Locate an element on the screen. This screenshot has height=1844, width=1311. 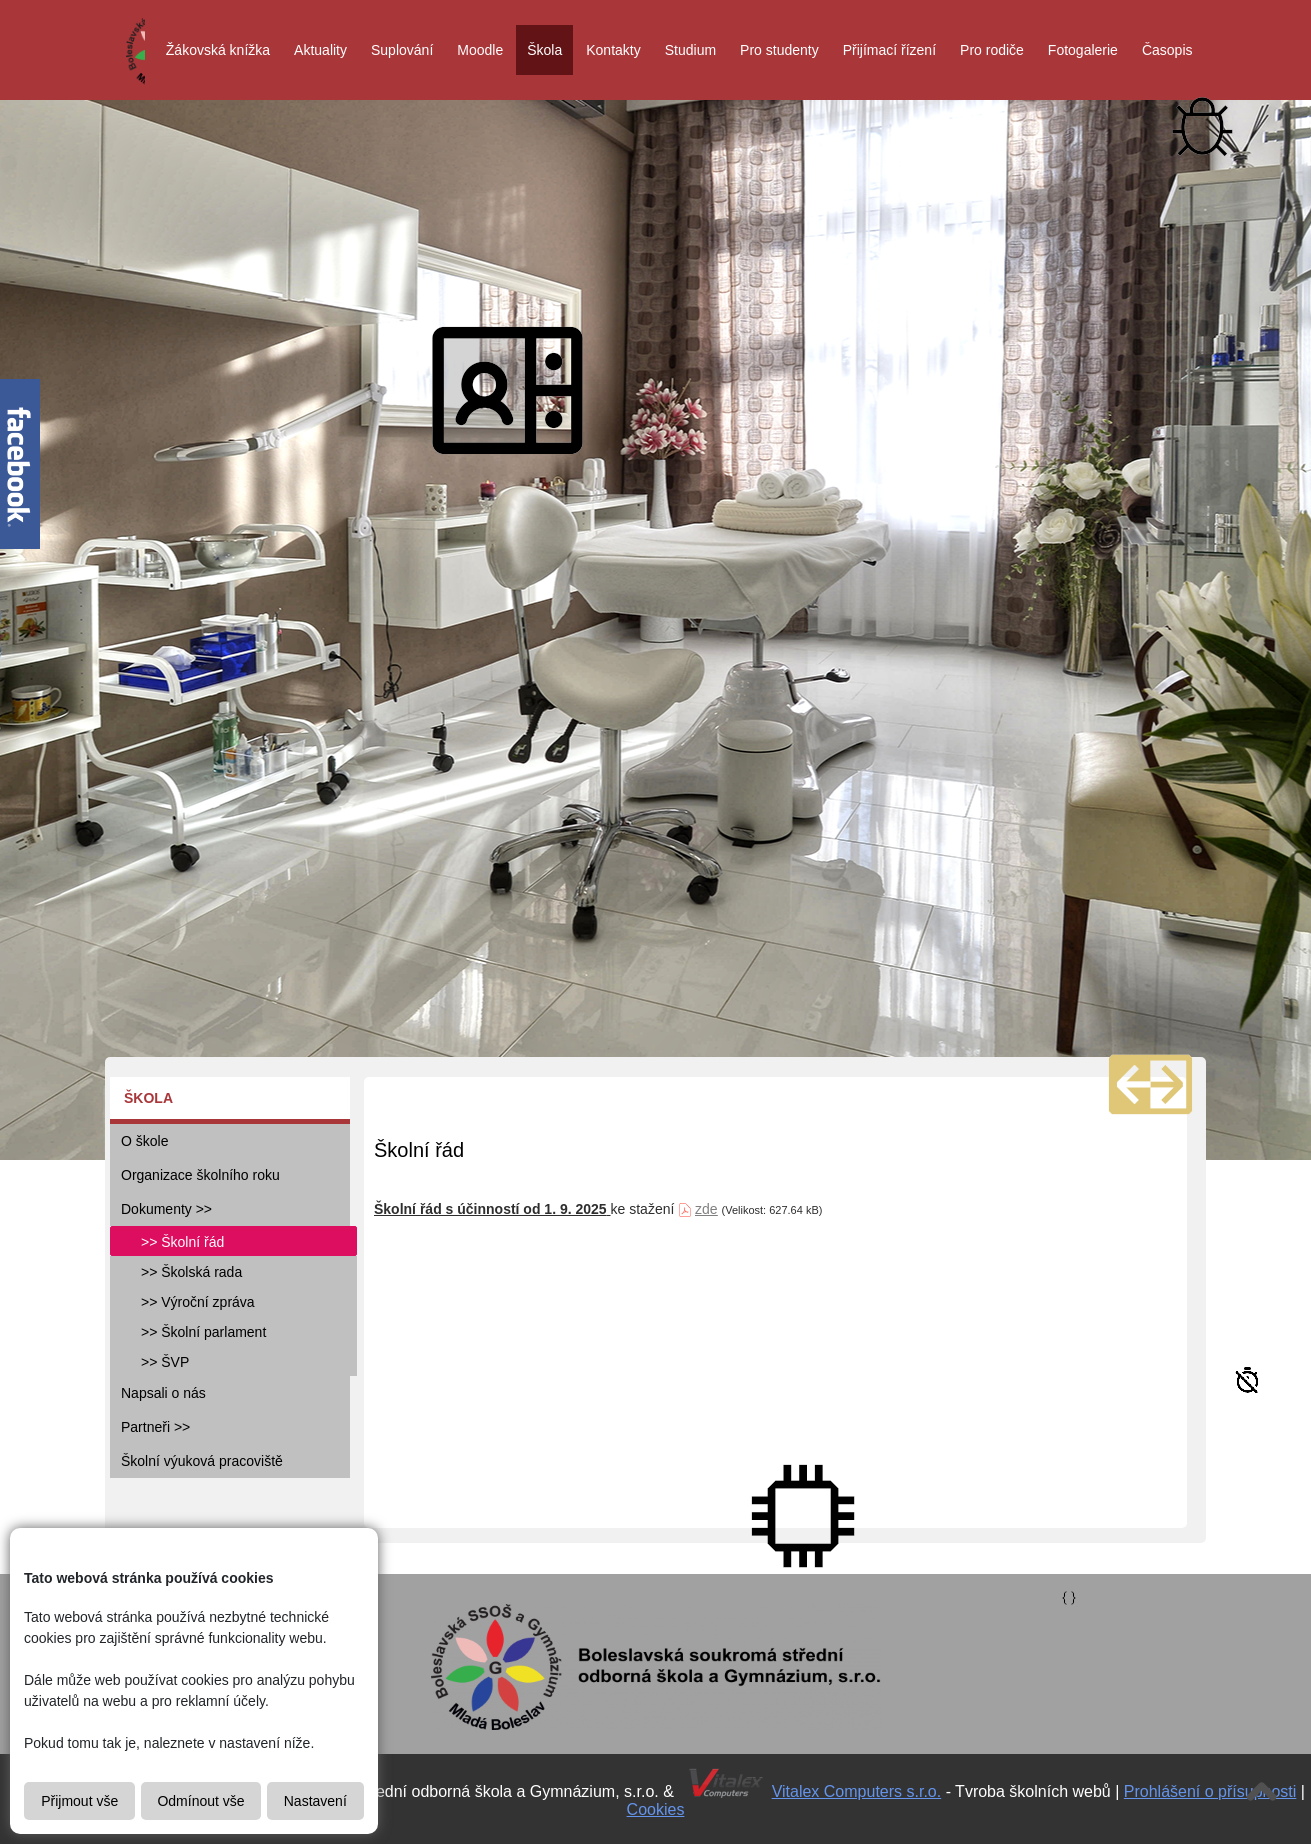
timer is disabled or off is located at coordinates (1247, 1380).